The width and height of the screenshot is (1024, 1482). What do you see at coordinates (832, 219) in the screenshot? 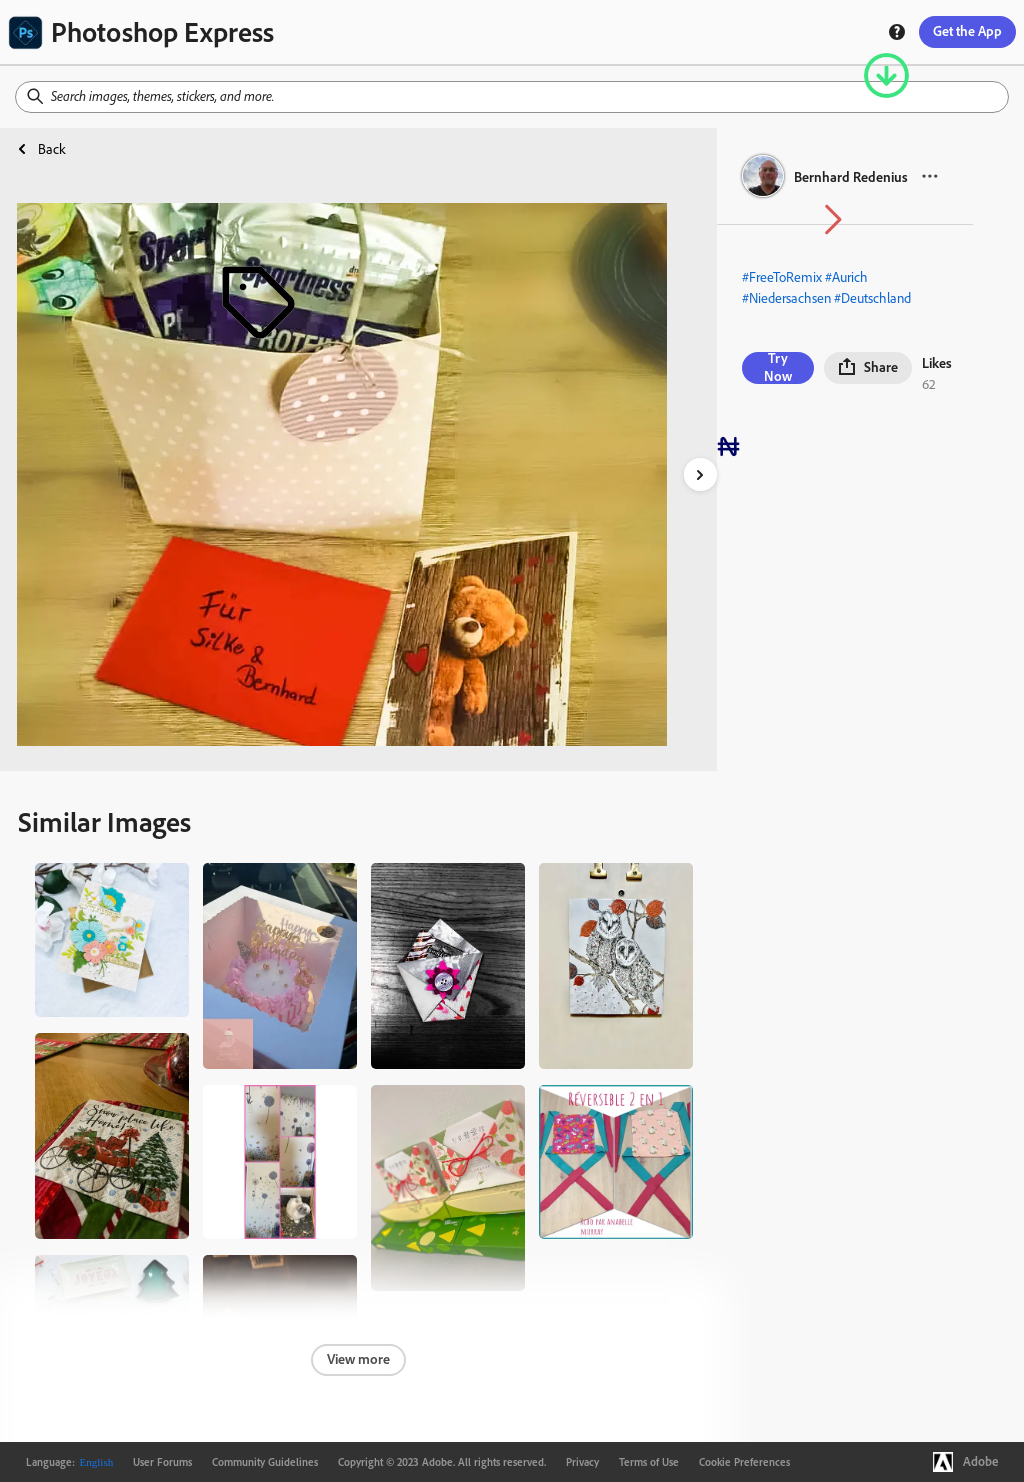
I see `navigate to the next item or page` at bounding box center [832, 219].